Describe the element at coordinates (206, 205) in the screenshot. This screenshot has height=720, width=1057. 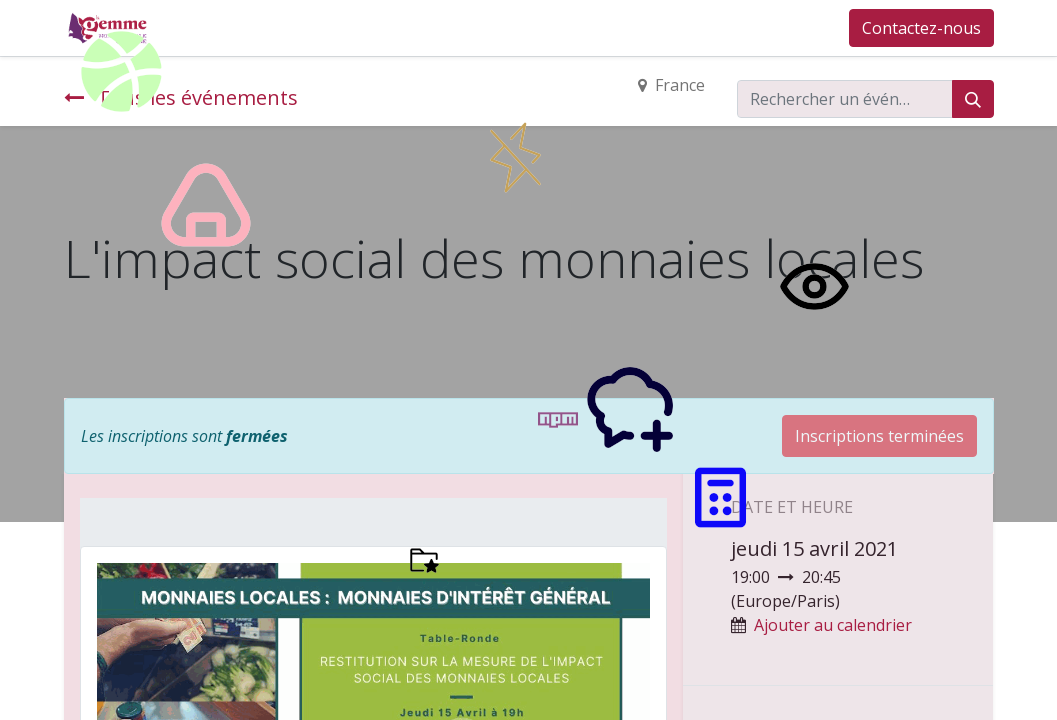
I see `access food or restaurant options` at that location.